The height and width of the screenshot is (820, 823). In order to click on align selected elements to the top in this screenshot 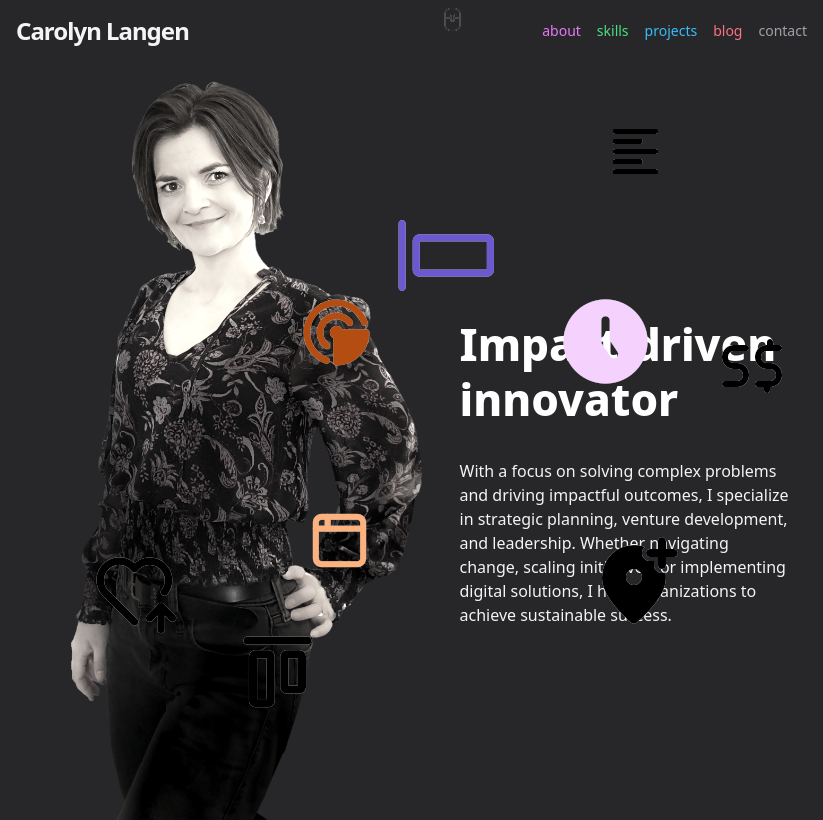, I will do `click(277, 670)`.